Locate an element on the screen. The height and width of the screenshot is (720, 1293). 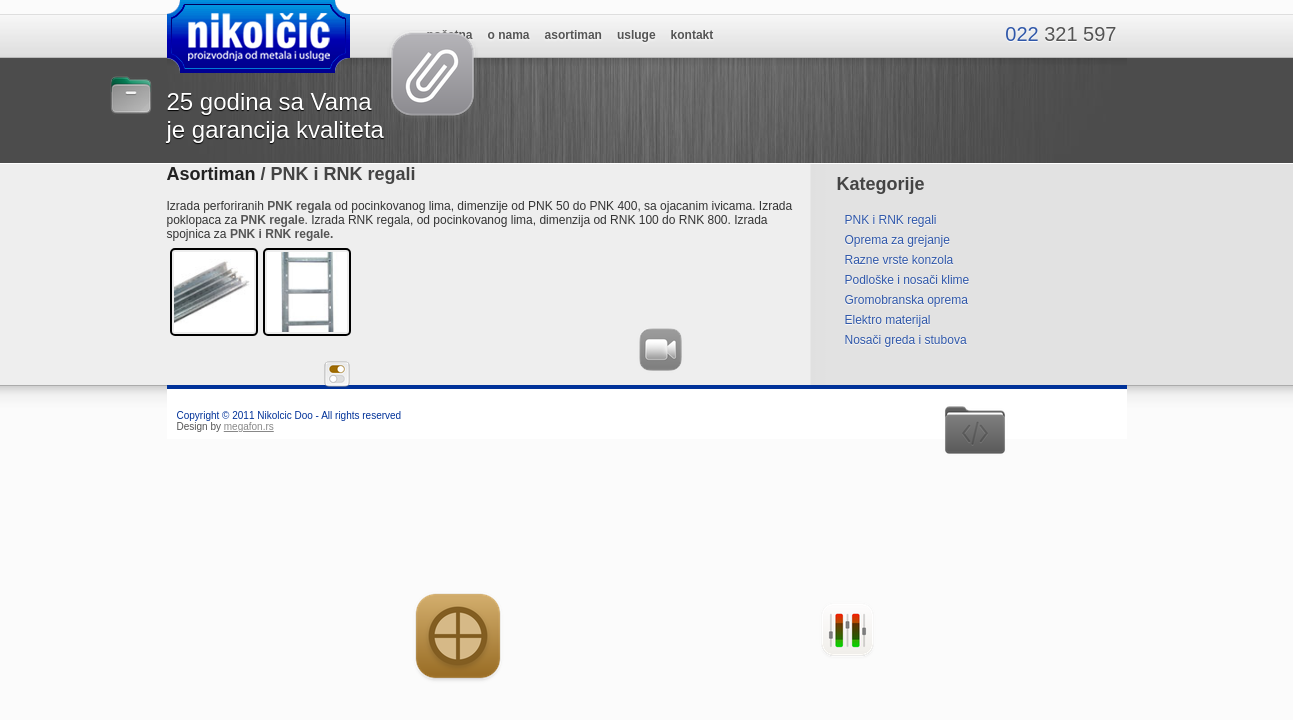
open gnome tweaks to customize desktop settings is located at coordinates (337, 374).